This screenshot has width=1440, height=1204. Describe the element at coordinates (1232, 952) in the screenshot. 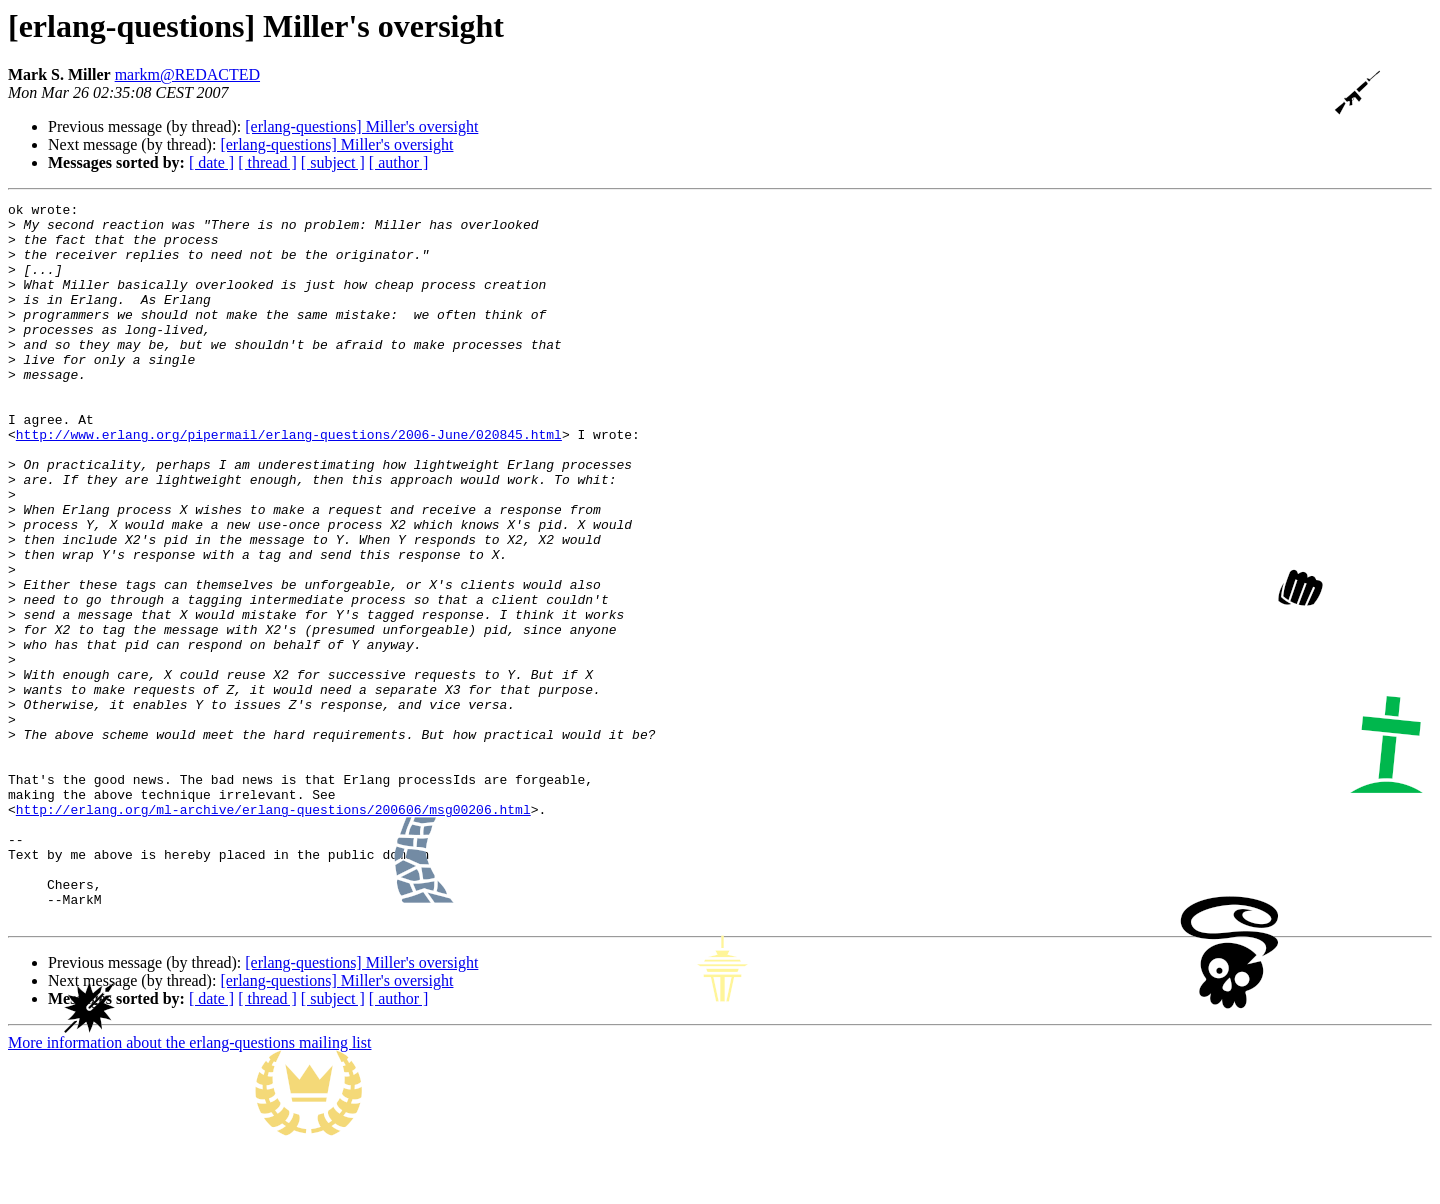

I see `indicates a dazed or confused game state` at that location.